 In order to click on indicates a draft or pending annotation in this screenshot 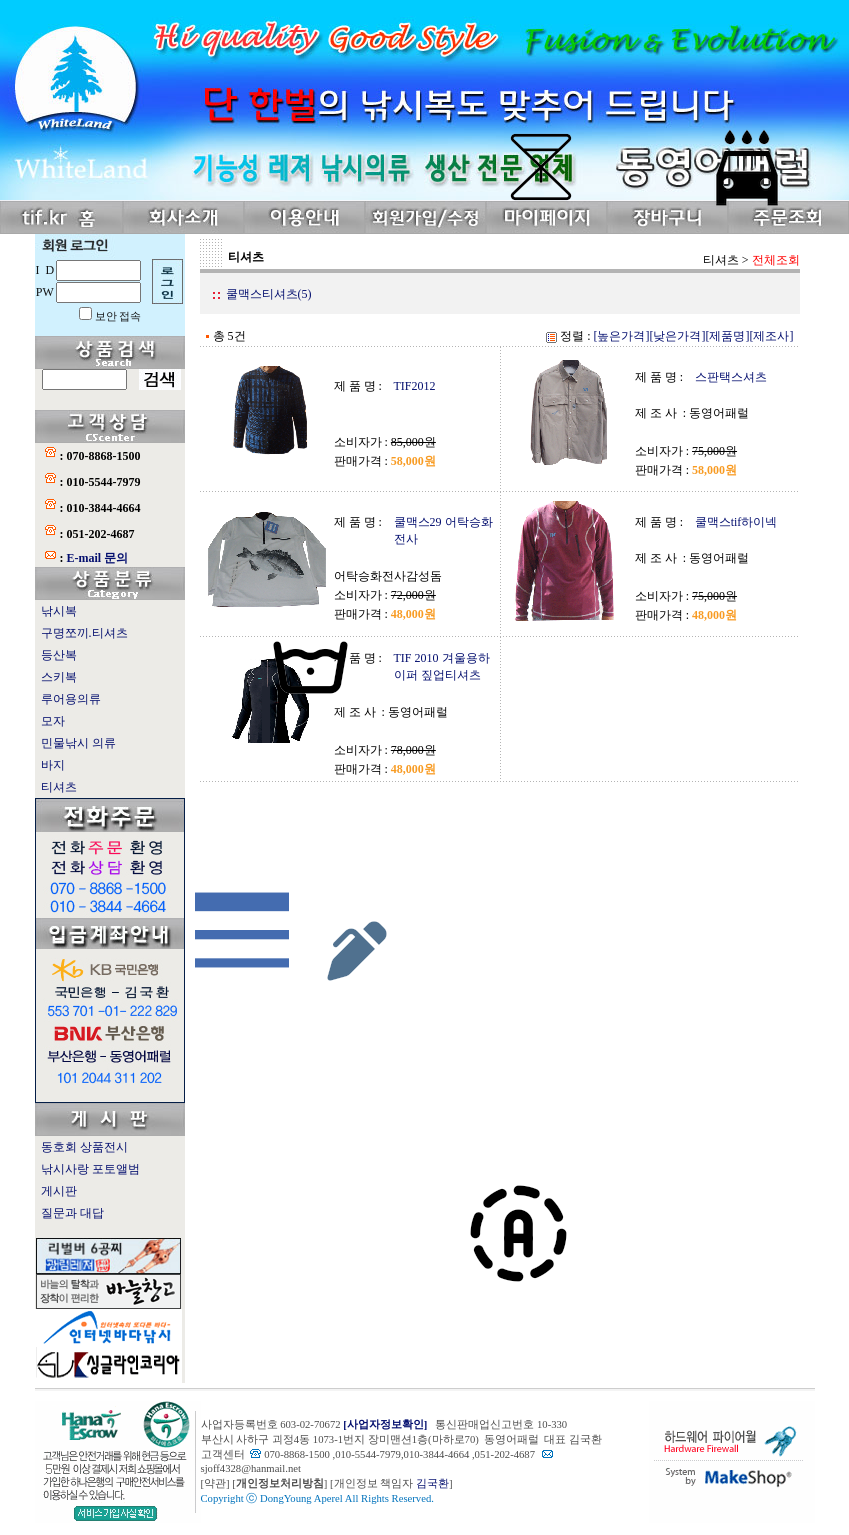, I will do `click(518, 1233)`.